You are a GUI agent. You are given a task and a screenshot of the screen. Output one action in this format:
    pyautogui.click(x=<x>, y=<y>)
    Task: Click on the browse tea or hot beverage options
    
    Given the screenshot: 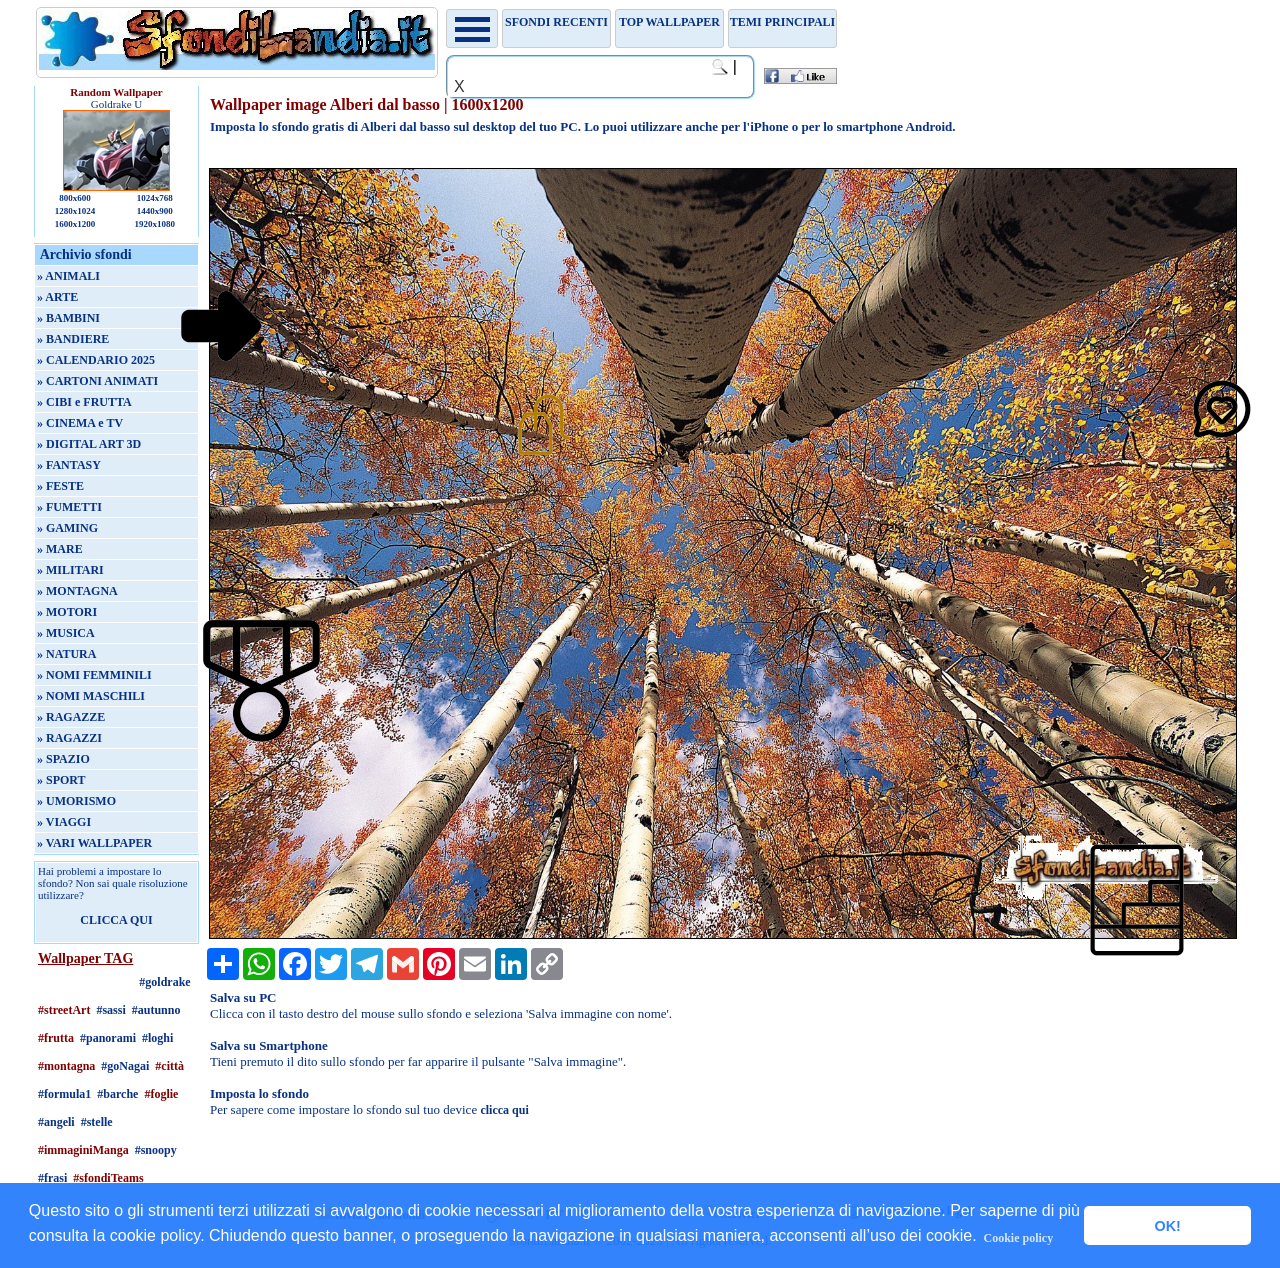 What is the action you would take?
    pyautogui.click(x=542, y=427)
    